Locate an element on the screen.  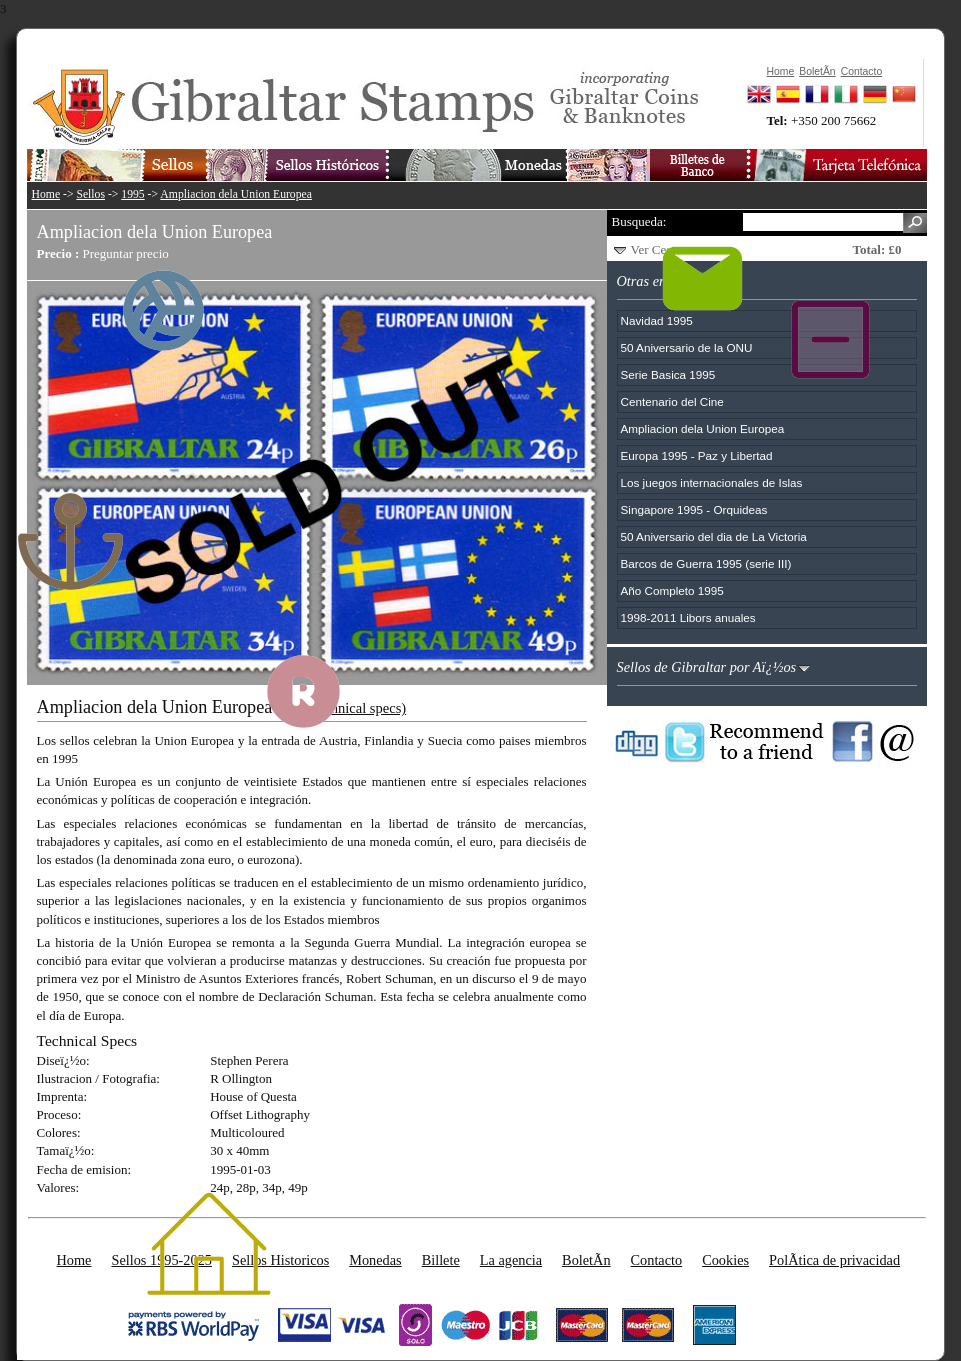
navigate to home screen is located at coordinates (209, 1246).